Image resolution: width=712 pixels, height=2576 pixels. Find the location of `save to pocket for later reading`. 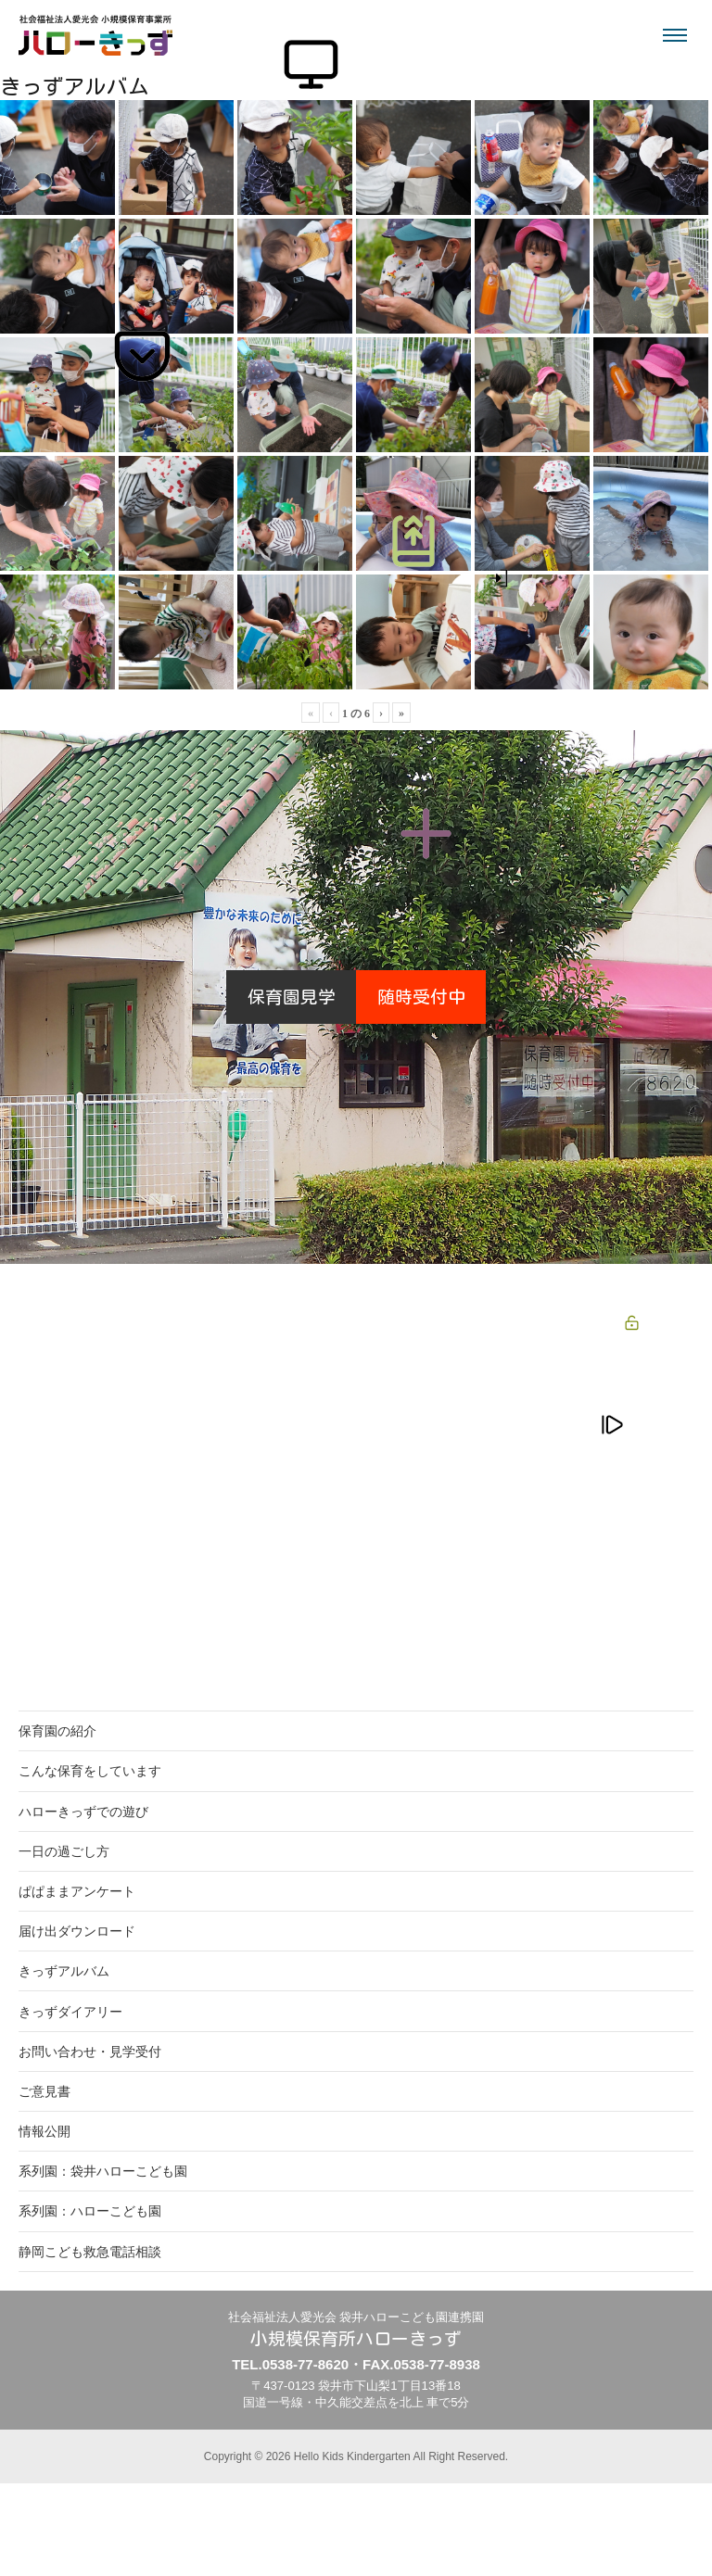

save to pocket for later reading is located at coordinates (142, 356).